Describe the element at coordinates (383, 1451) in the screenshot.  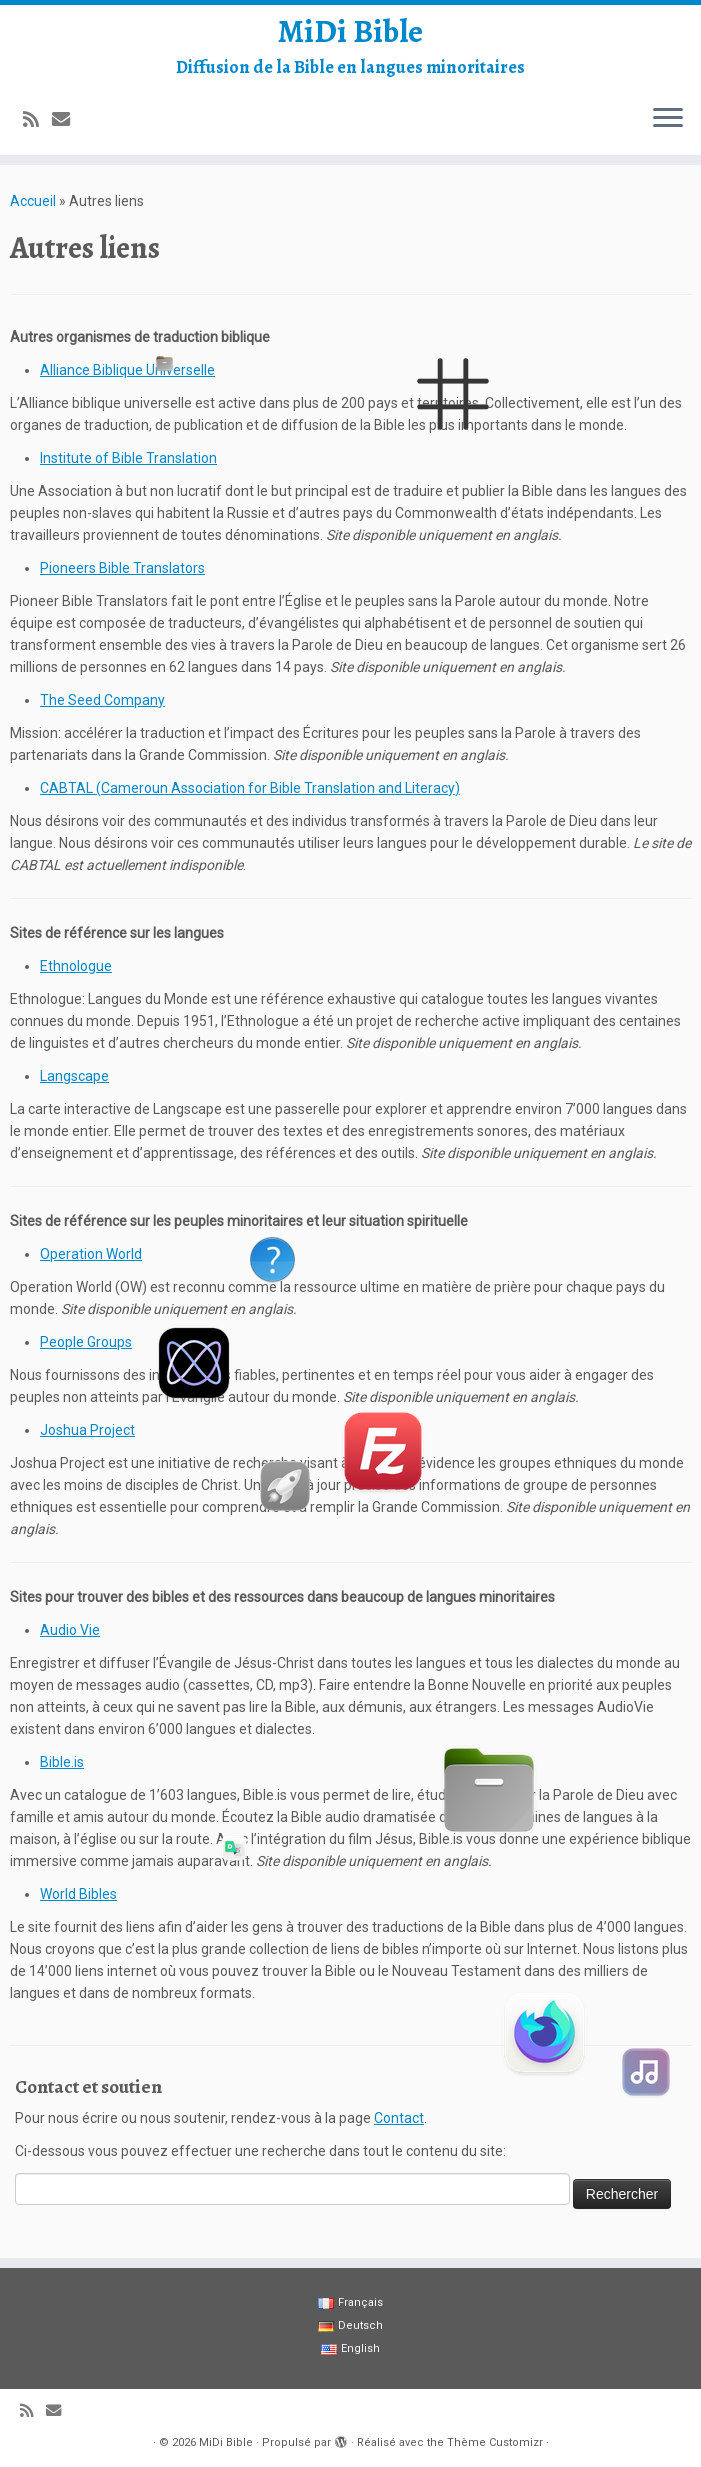
I see `open FileZilla FTP client` at that location.